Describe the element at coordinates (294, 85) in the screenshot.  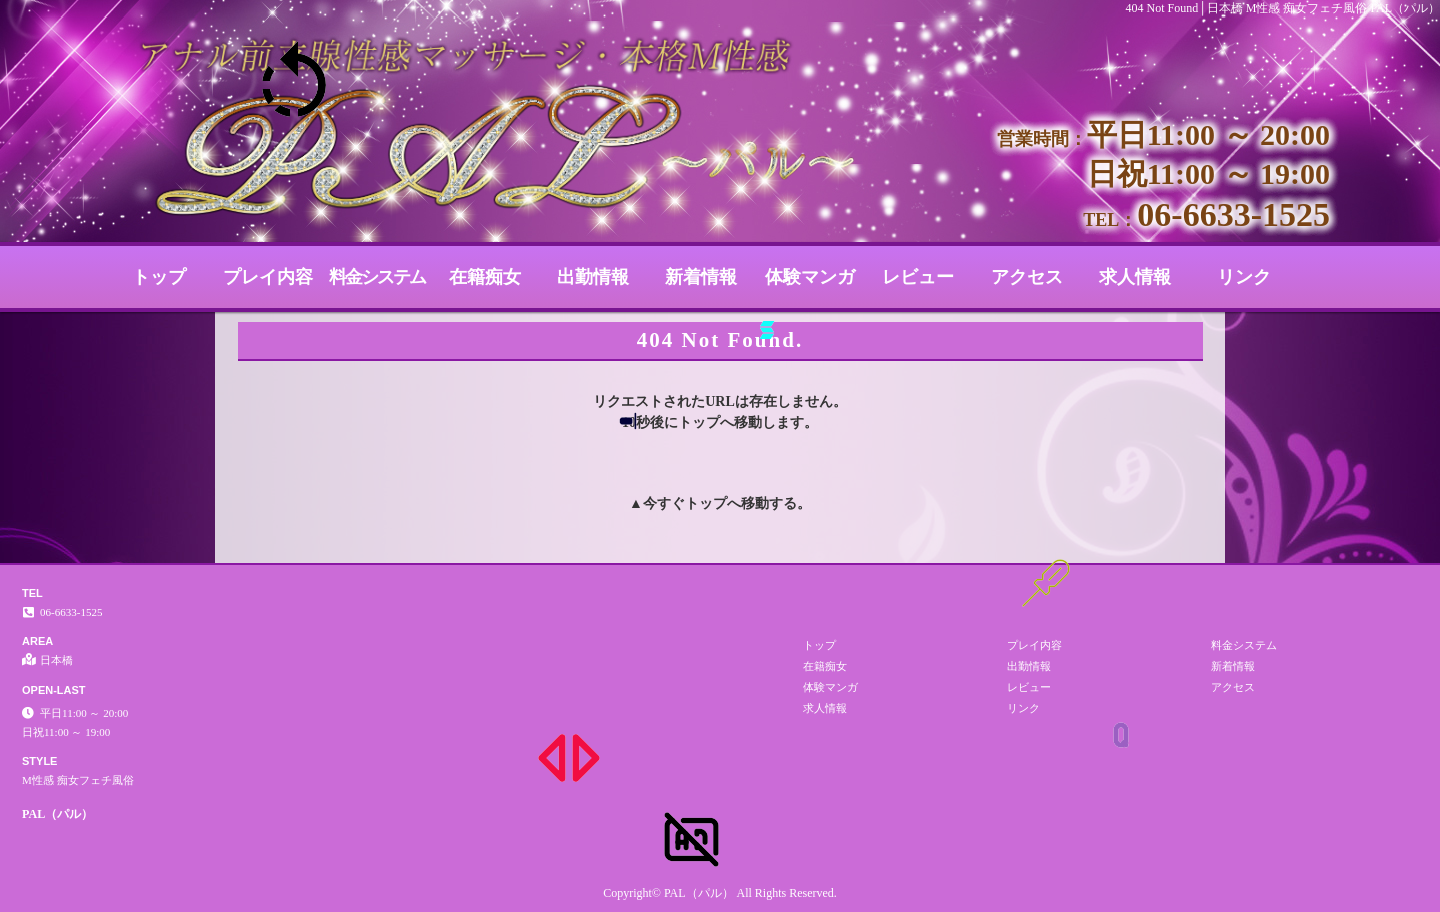
I see `rotate image counterclockwise` at that location.